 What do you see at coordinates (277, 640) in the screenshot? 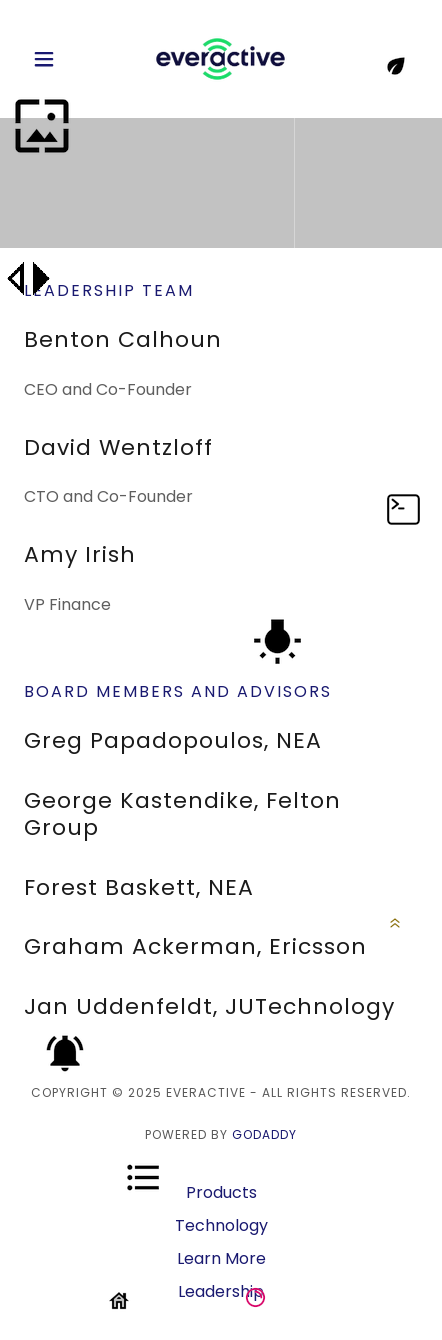
I see `adjust incandescent light settings` at bounding box center [277, 640].